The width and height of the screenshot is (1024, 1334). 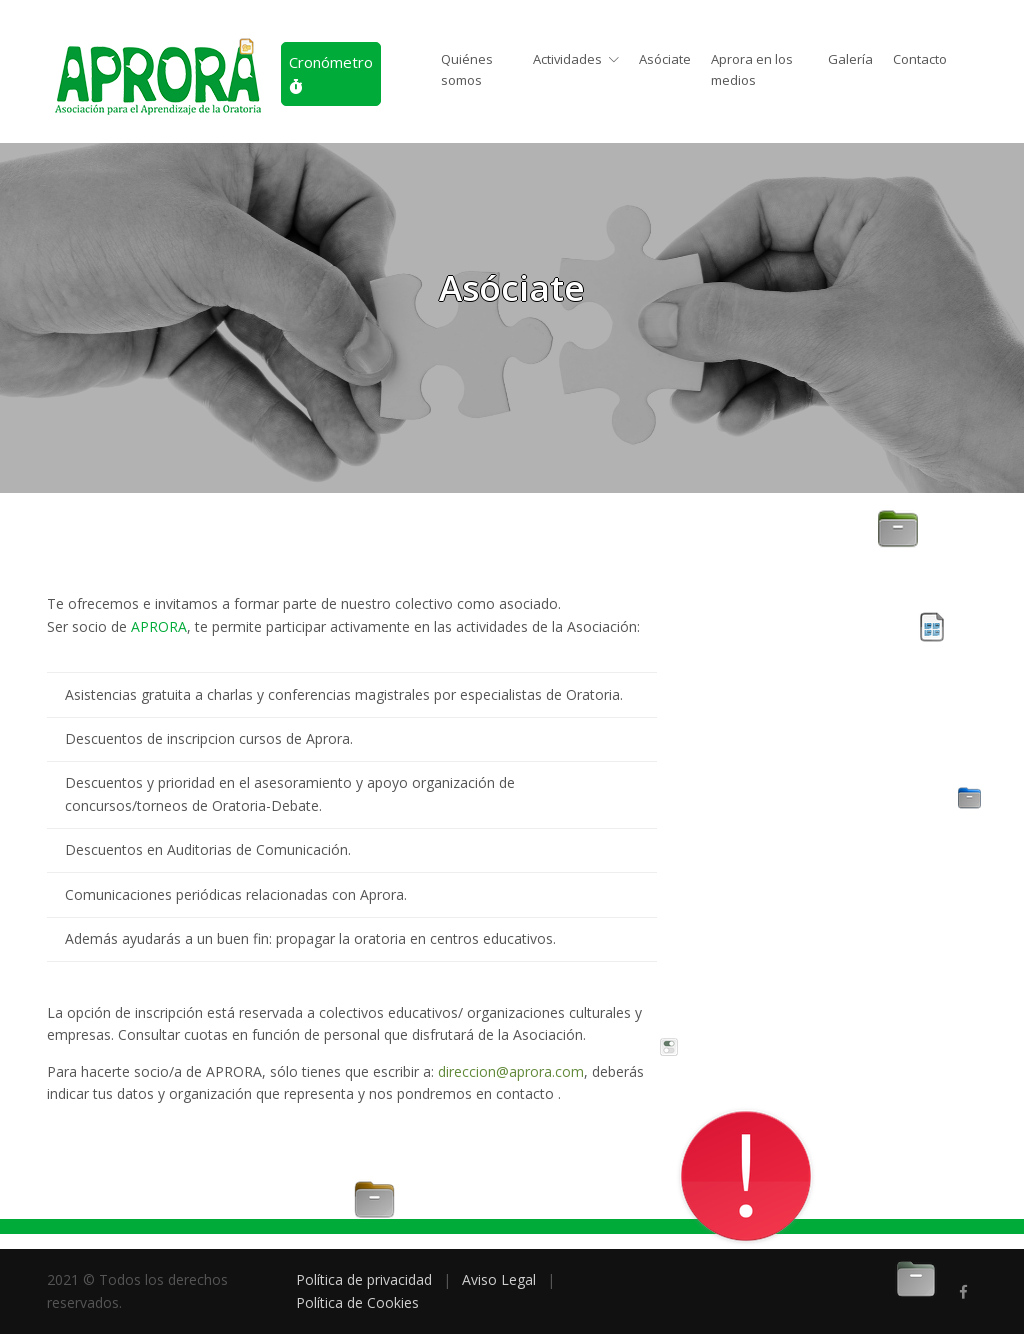 I want to click on open the file manager application, so click(x=374, y=1199).